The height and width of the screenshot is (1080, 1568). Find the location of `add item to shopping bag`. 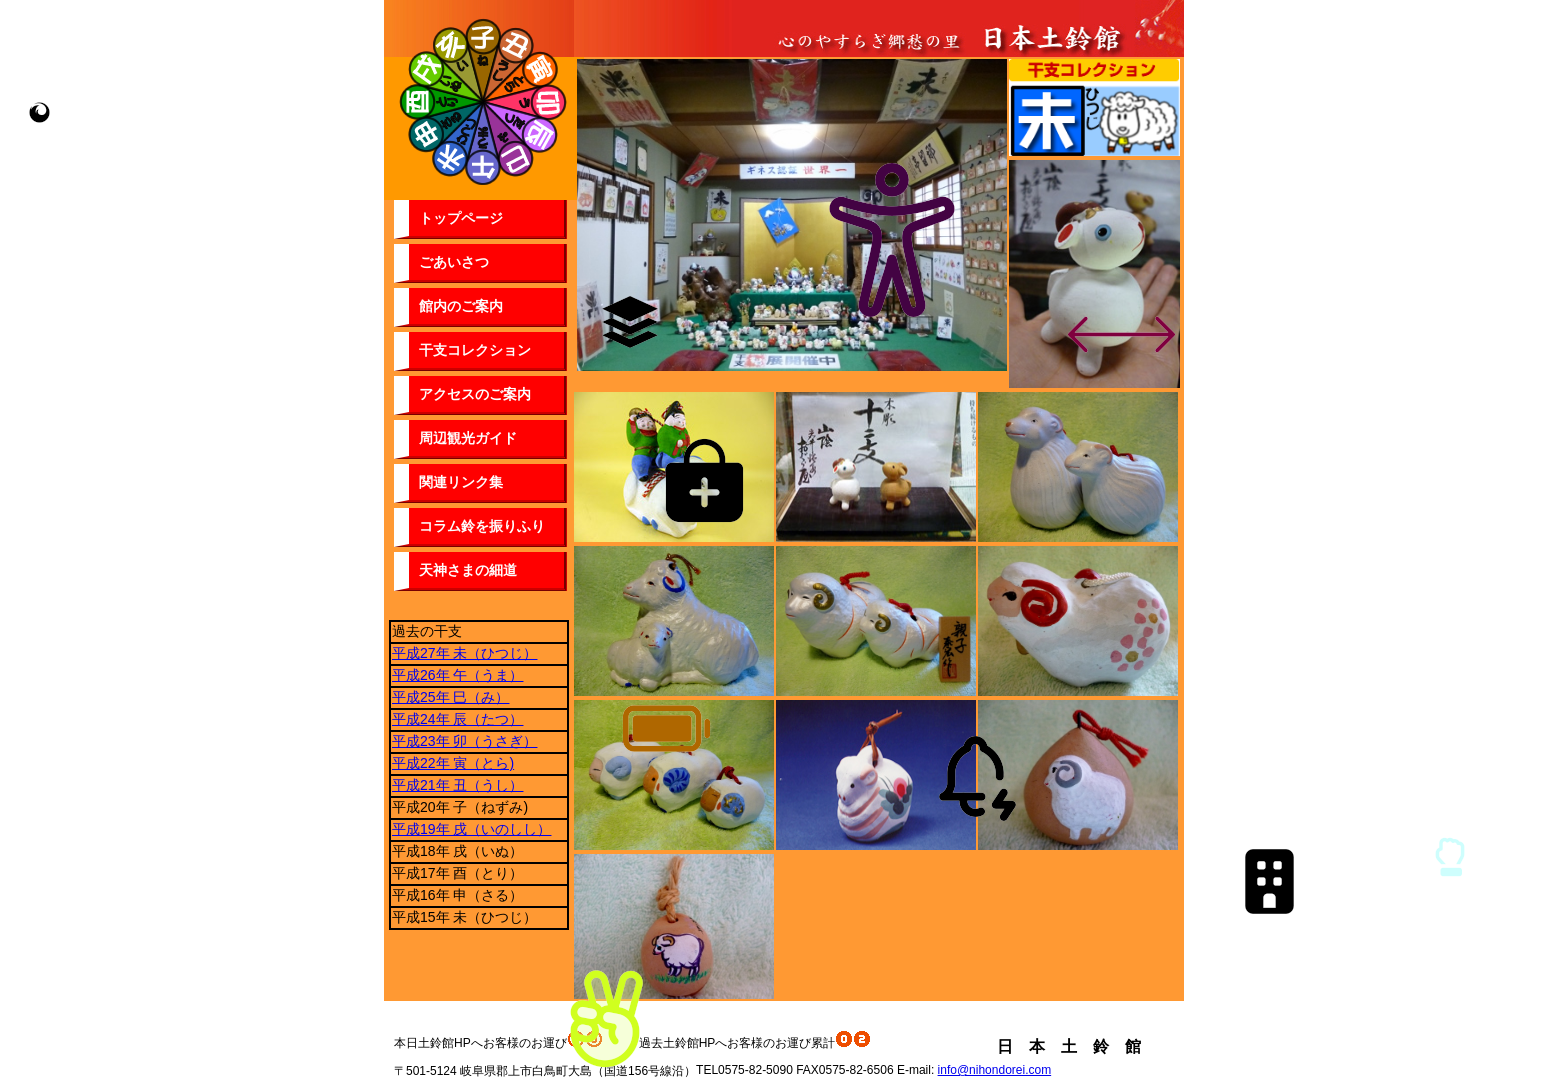

add item to shopping bag is located at coordinates (704, 480).